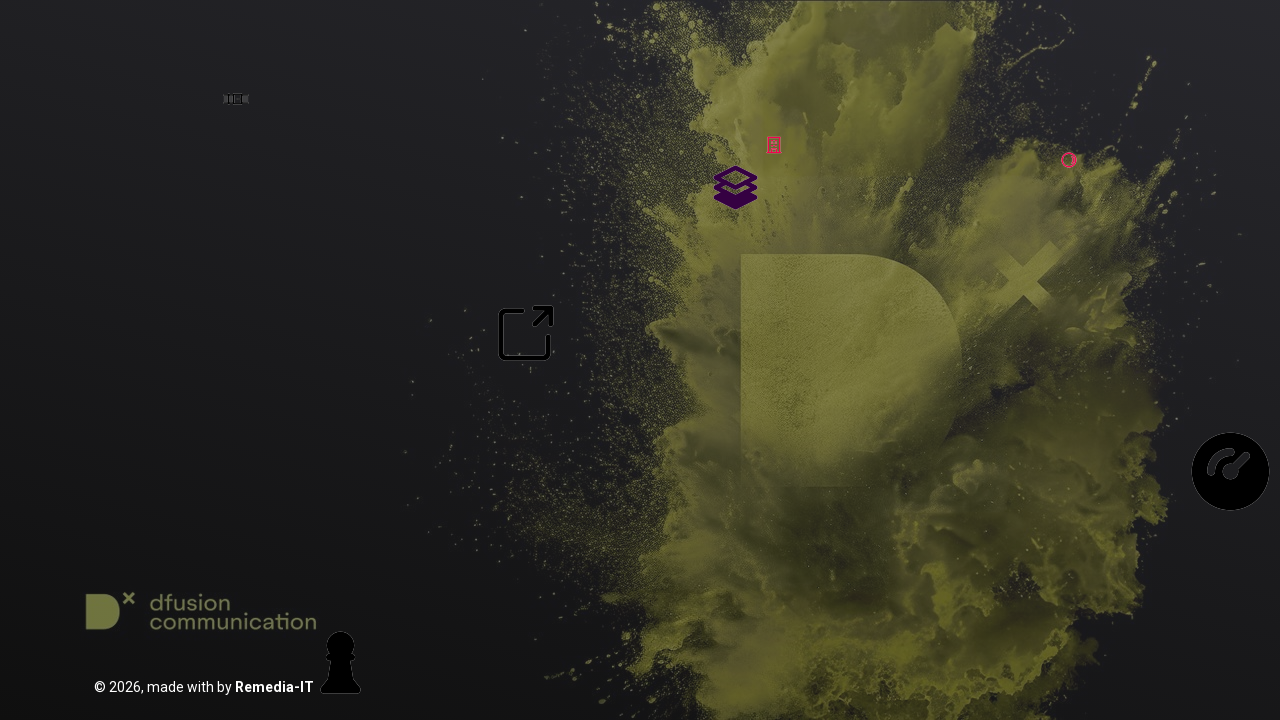  Describe the element at coordinates (1069, 160) in the screenshot. I see `apply inner shadow effect to the right side` at that location.